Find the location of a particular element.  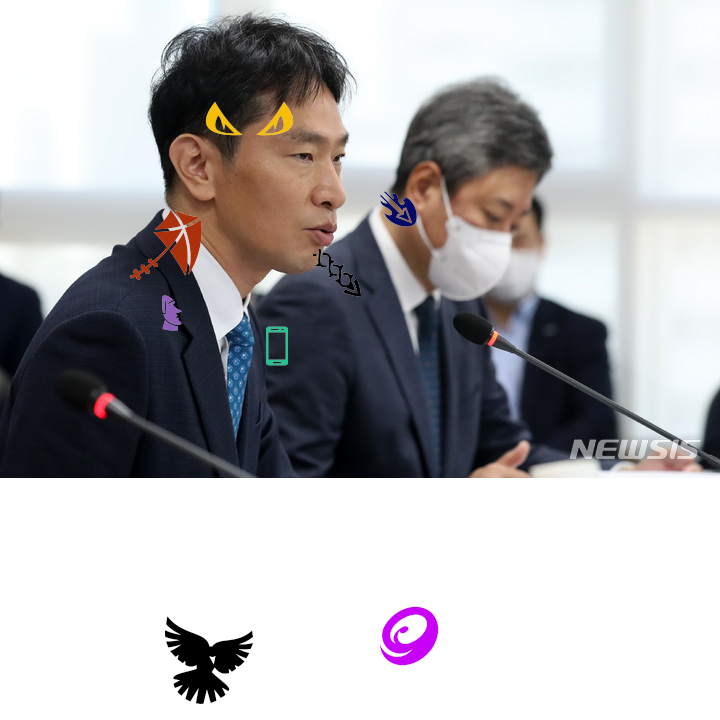

kite flying game or activity is located at coordinates (168, 243).